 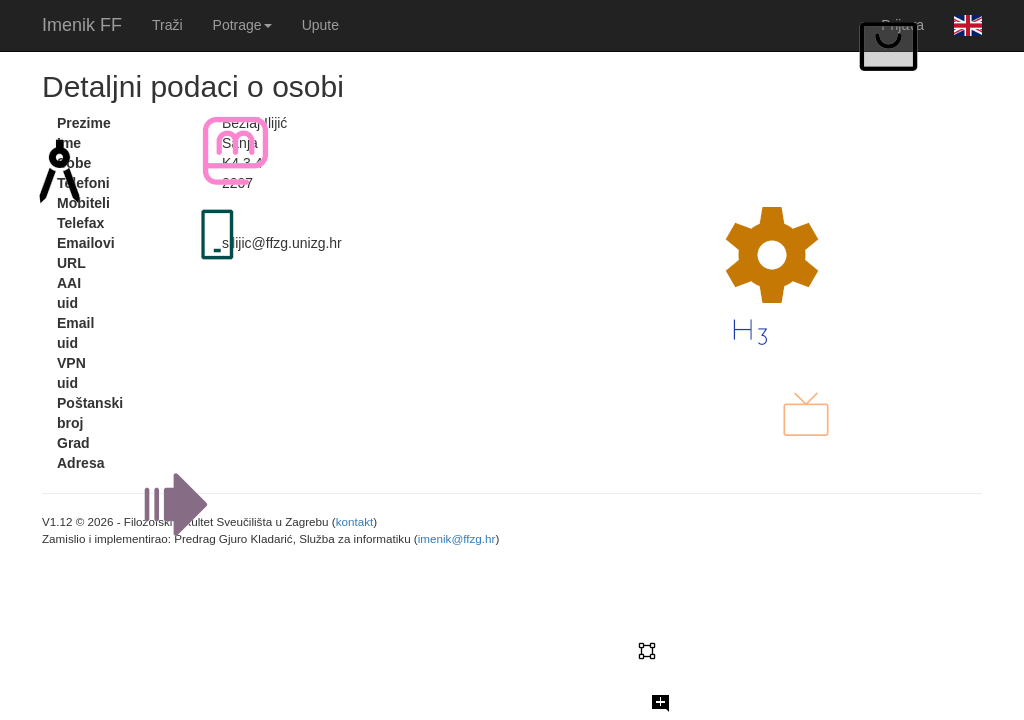 What do you see at coordinates (772, 255) in the screenshot?
I see `access settings` at bounding box center [772, 255].